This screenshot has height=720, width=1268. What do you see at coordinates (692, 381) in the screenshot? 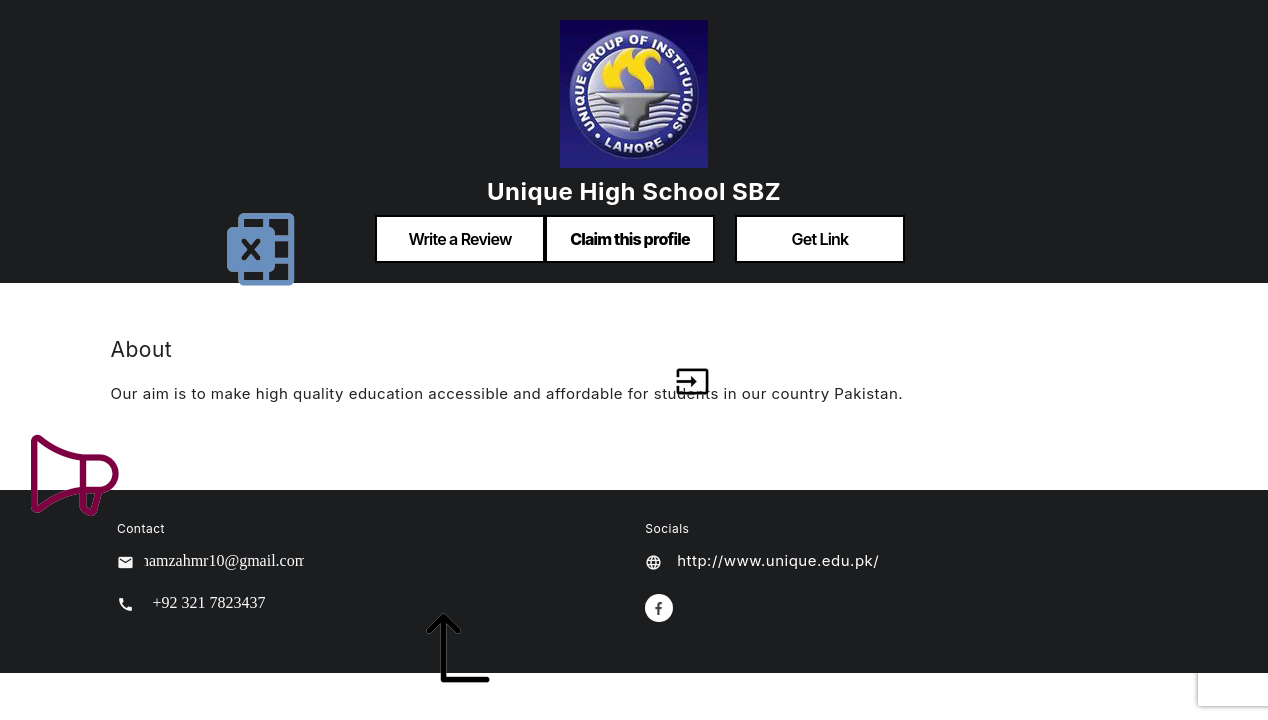
I see `input or import data into the current view` at bounding box center [692, 381].